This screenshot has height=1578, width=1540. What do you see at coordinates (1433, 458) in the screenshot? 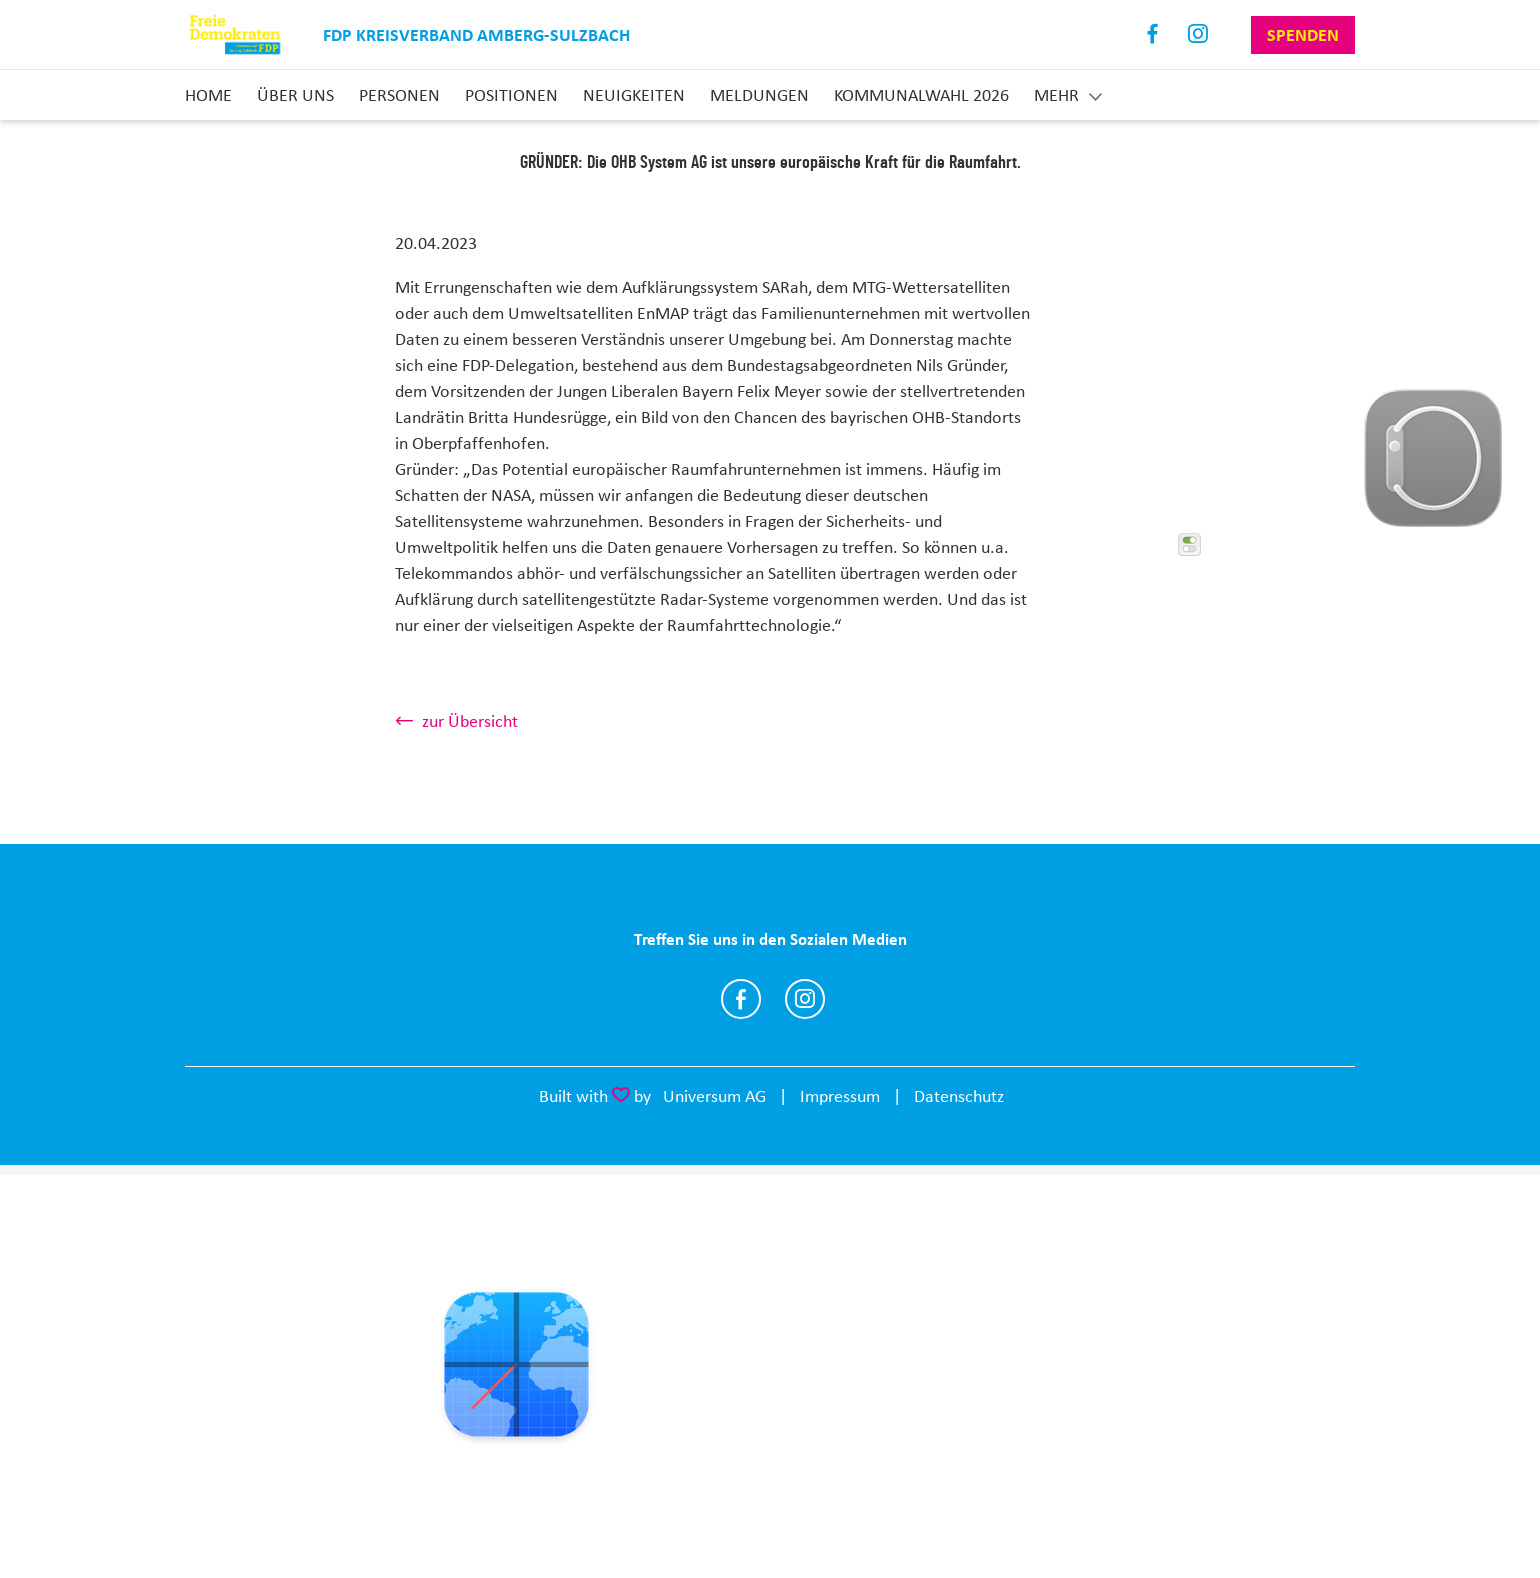
I see `open the Apple Watch companion app` at bounding box center [1433, 458].